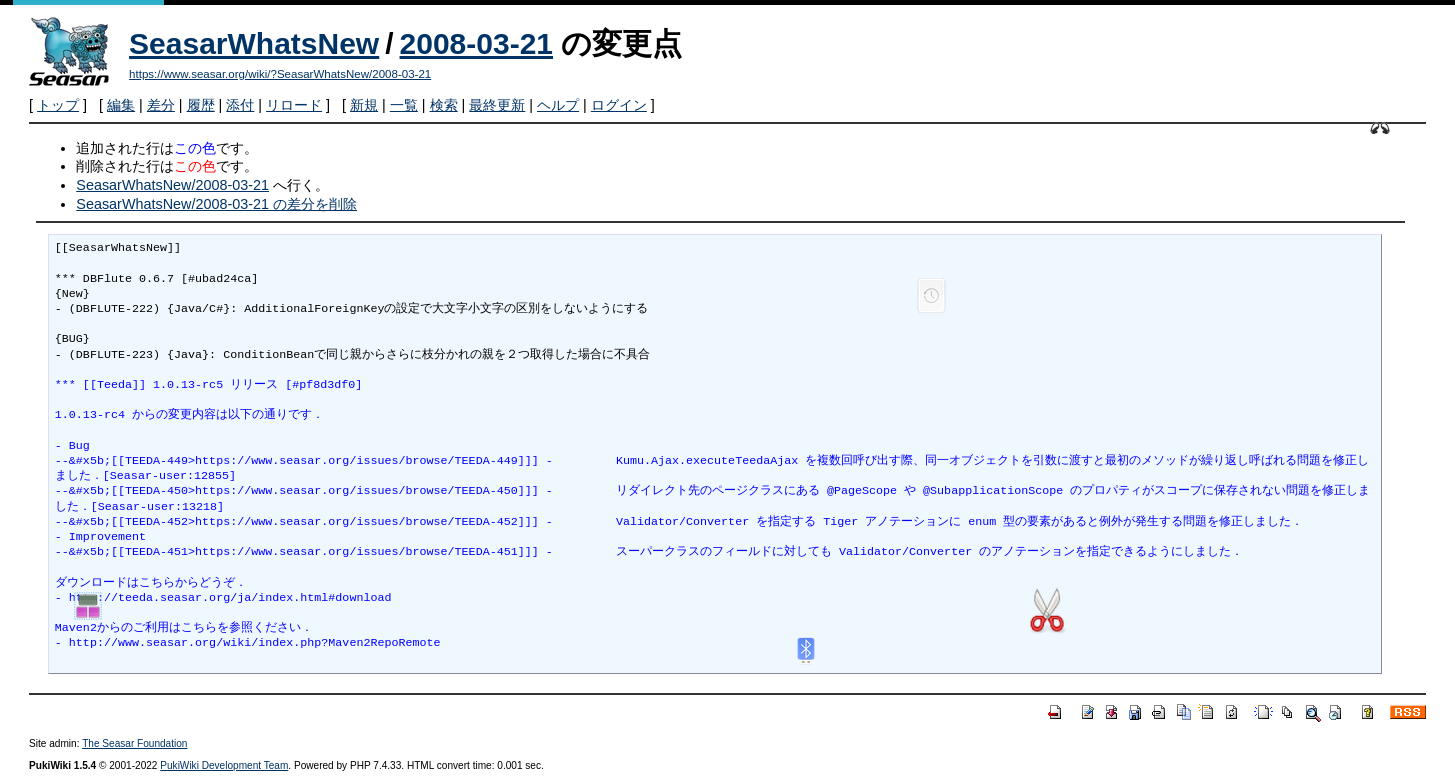  What do you see at coordinates (1380, 129) in the screenshot?
I see `connect beats wireless earbuds via bluetooth` at bounding box center [1380, 129].